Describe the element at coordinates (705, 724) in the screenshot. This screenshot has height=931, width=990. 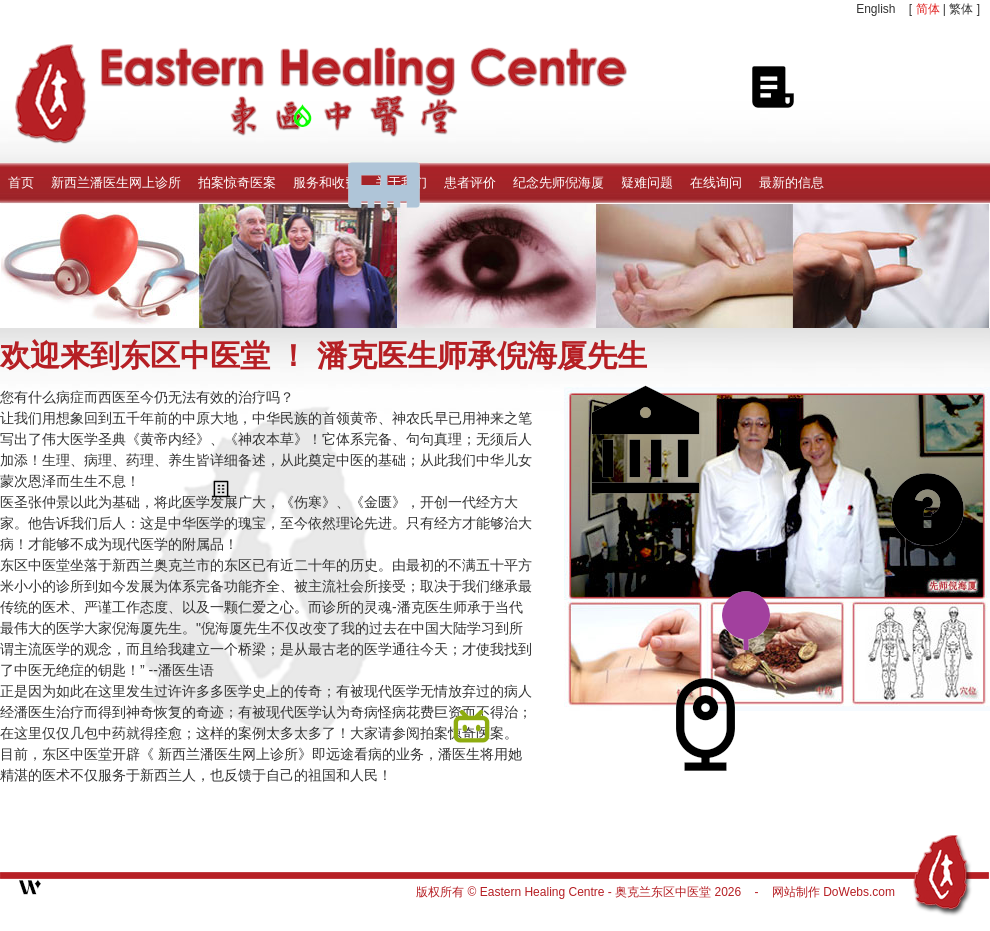
I see `access webcam settings` at that location.